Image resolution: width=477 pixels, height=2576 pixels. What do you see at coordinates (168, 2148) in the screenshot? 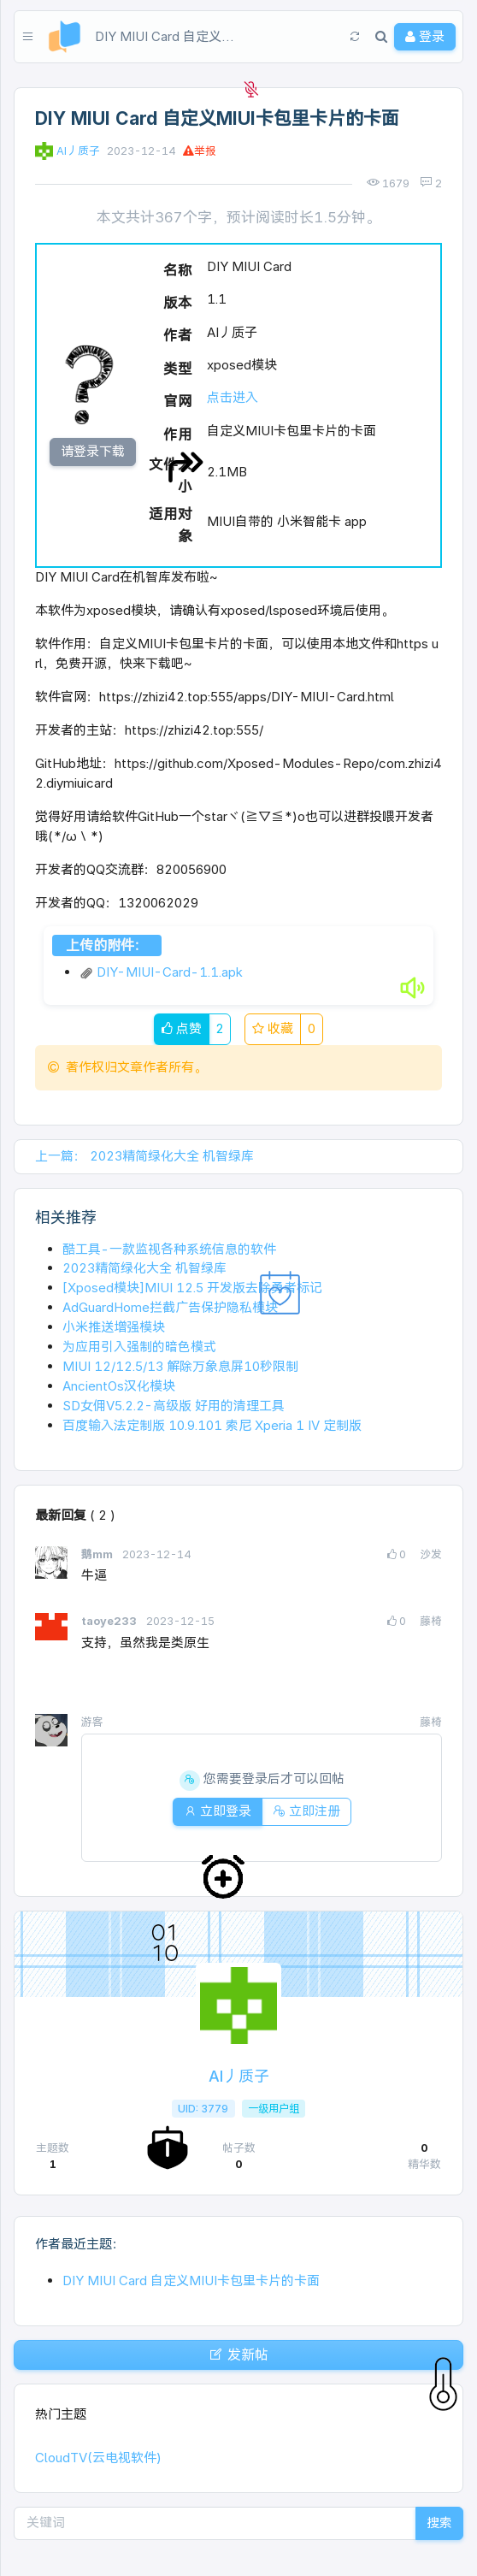
I see `access boat or ferry services` at bounding box center [168, 2148].